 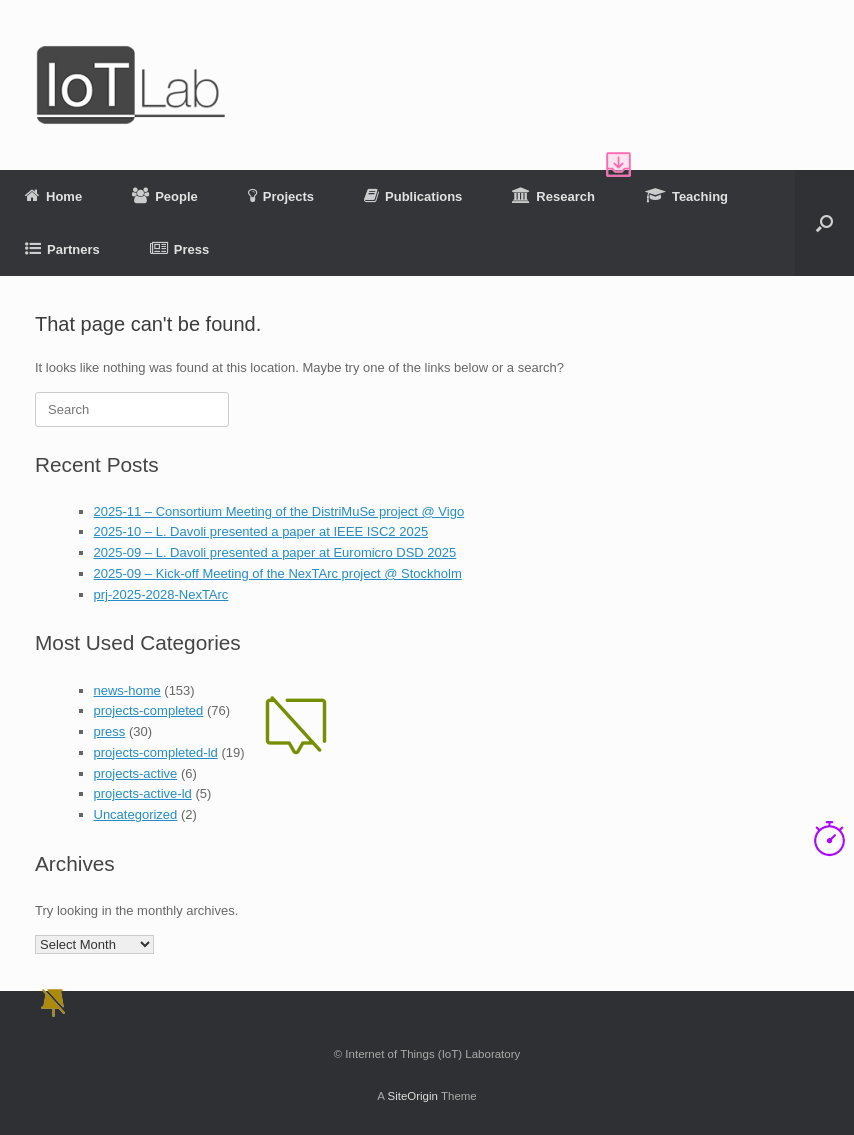 I want to click on mute or disable chat notifications, so click(x=296, y=724).